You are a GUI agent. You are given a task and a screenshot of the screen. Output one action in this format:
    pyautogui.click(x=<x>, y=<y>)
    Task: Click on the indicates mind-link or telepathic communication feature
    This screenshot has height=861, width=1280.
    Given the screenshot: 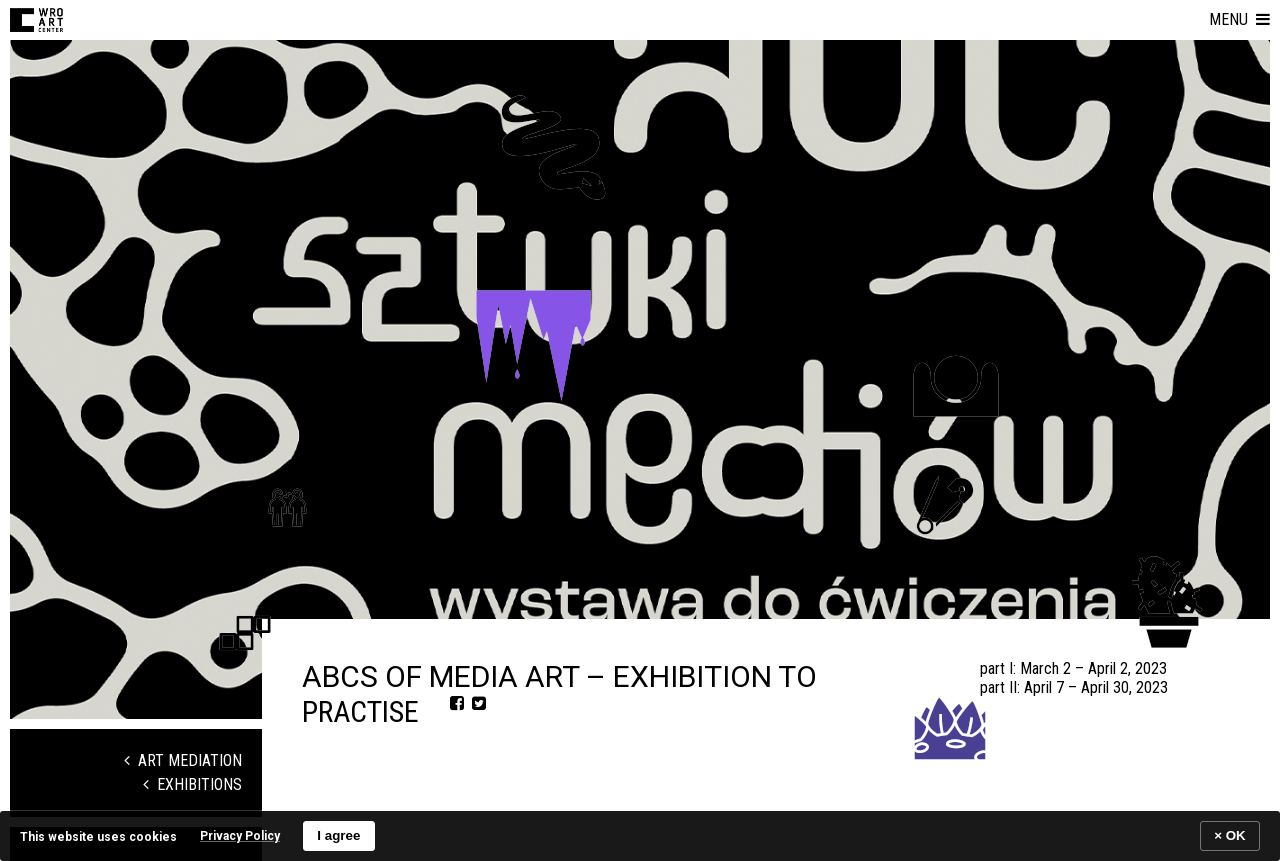 What is the action you would take?
    pyautogui.click(x=287, y=507)
    